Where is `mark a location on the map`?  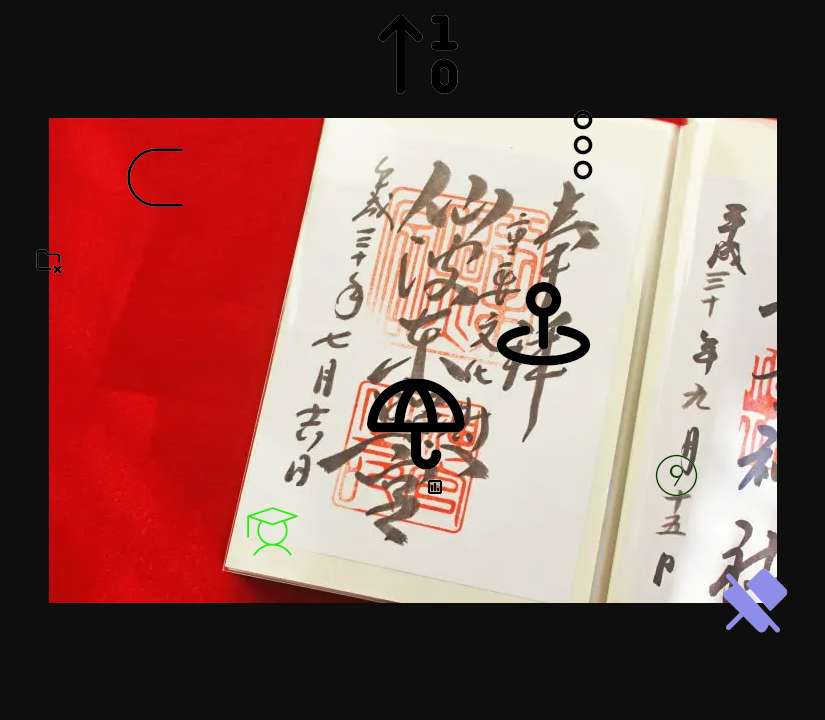
mark a location on the map is located at coordinates (543, 325).